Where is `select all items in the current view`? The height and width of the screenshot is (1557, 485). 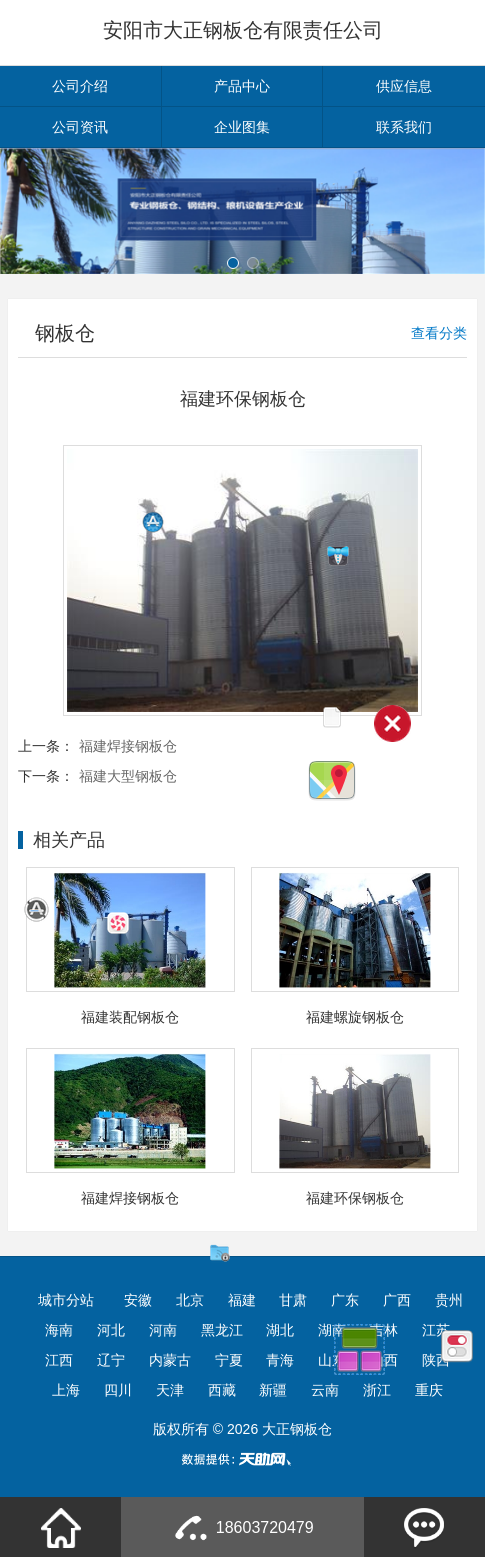
select all items in the current view is located at coordinates (359, 1349).